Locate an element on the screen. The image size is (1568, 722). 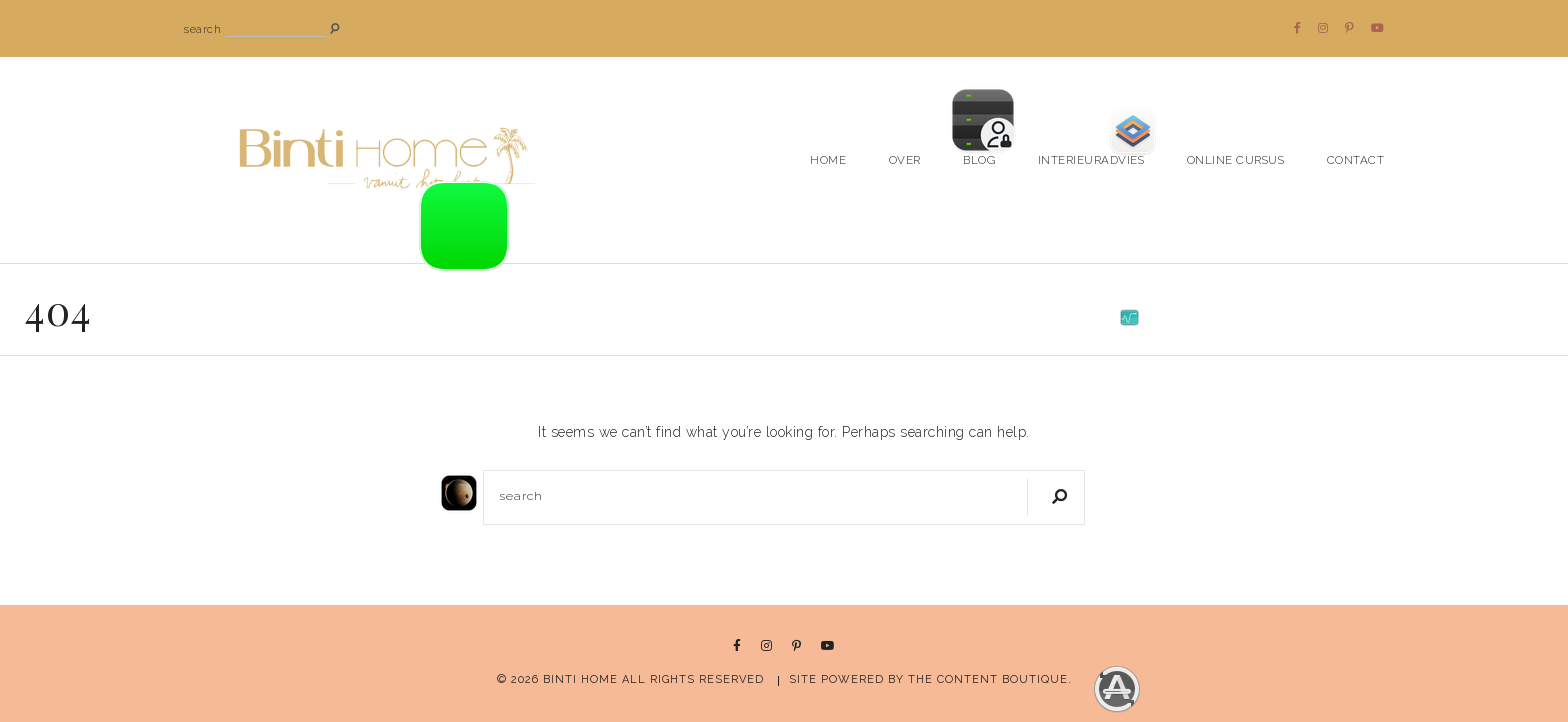
open system resource usage monitor is located at coordinates (1129, 317).